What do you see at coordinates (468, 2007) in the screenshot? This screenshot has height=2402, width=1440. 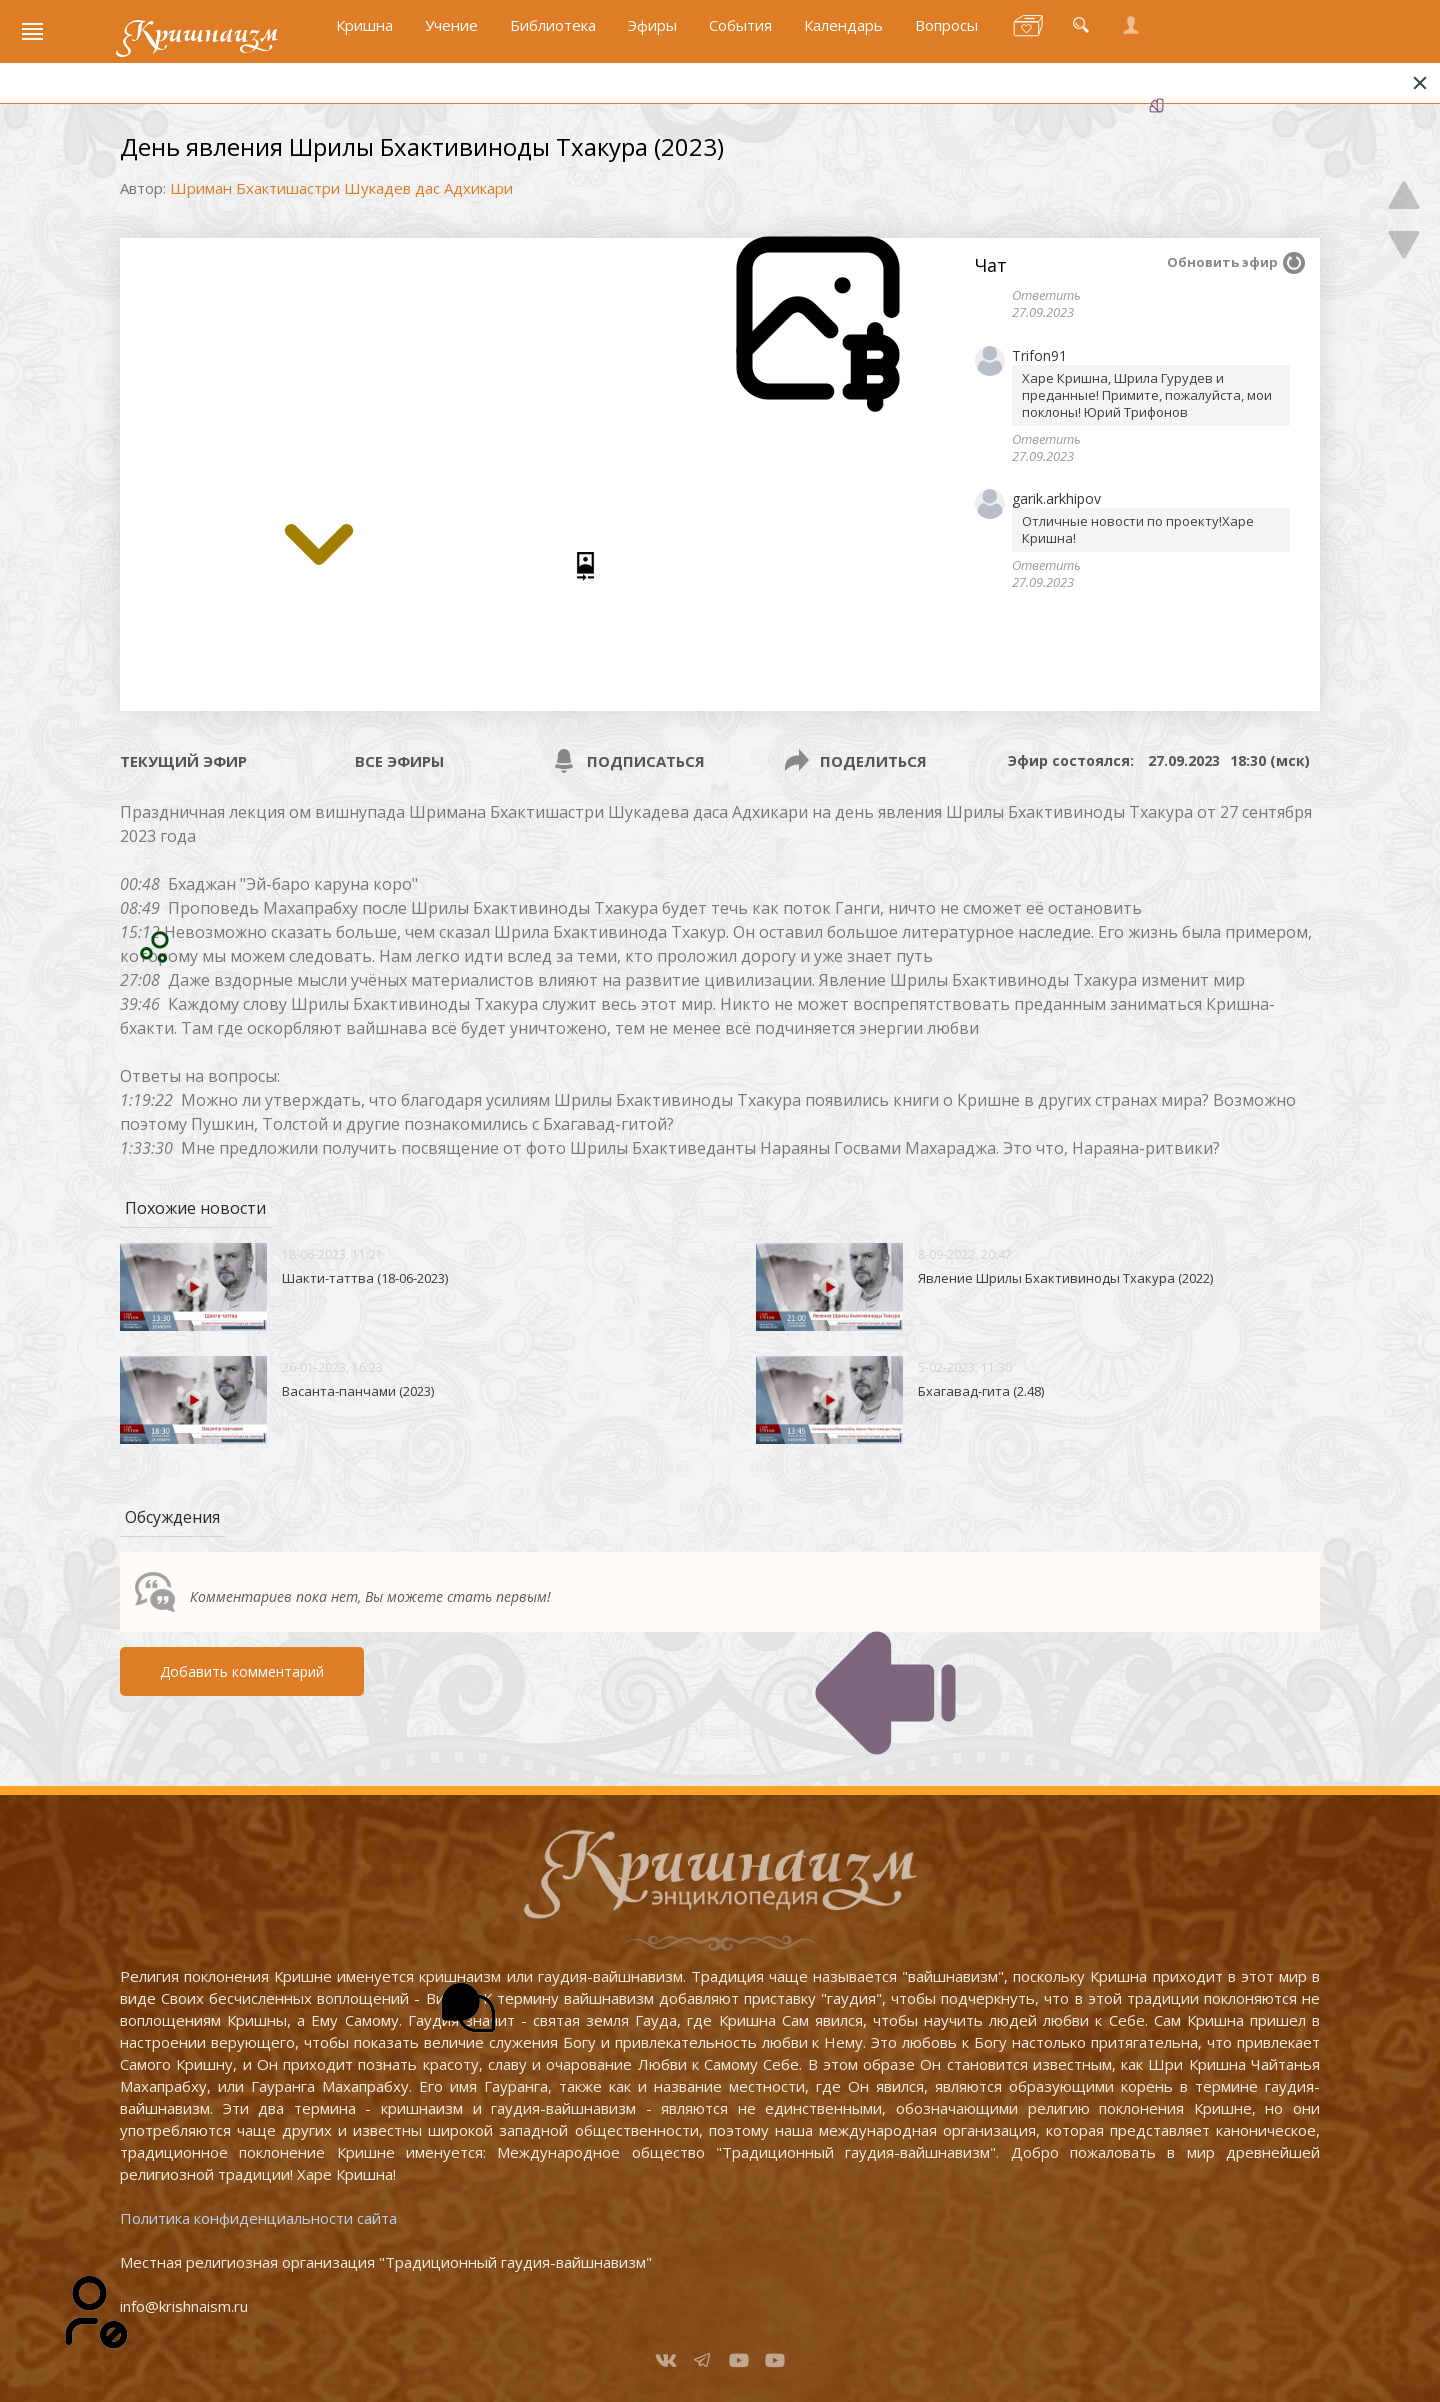 I see `open messaging or chat conversations` at bounding box center [468, 2007].